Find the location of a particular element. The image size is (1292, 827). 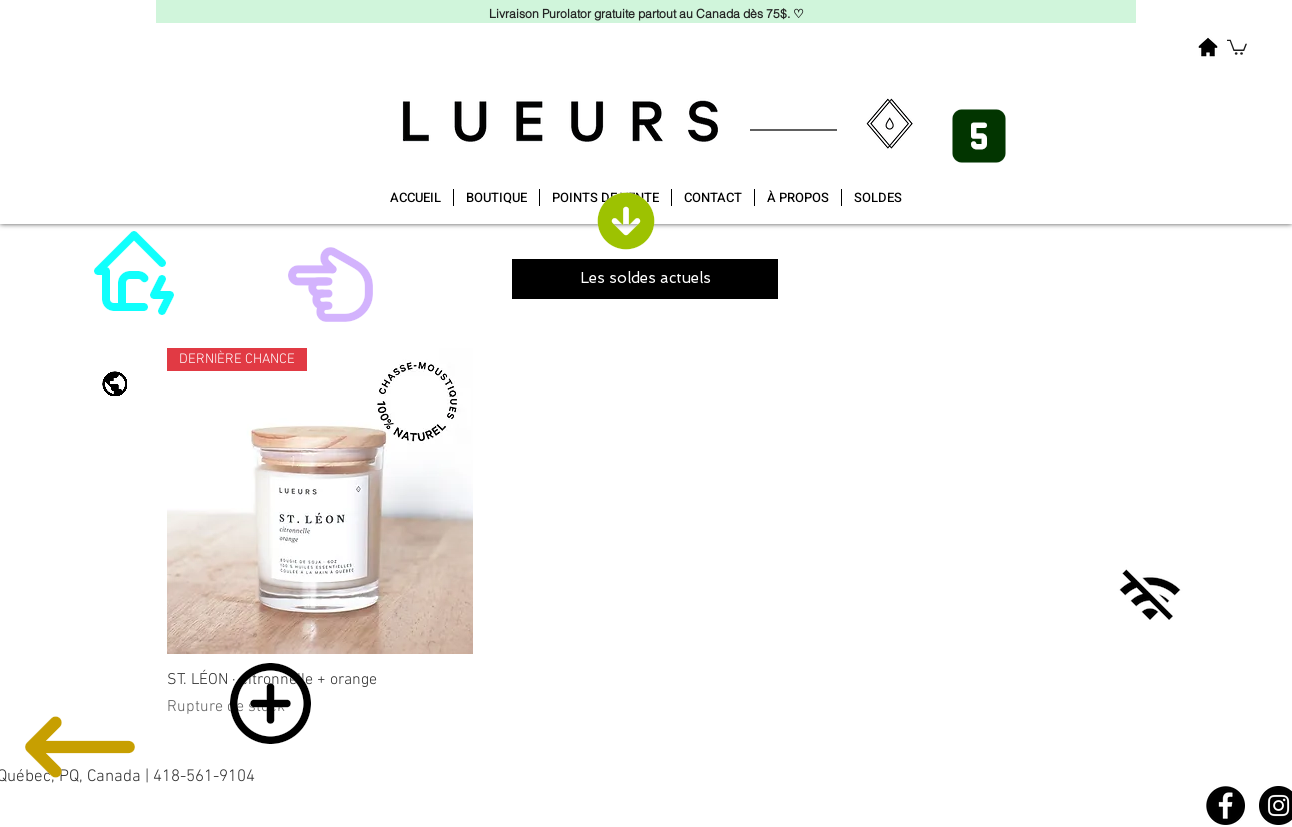

access public or global content is located at coordinates (115, 384).